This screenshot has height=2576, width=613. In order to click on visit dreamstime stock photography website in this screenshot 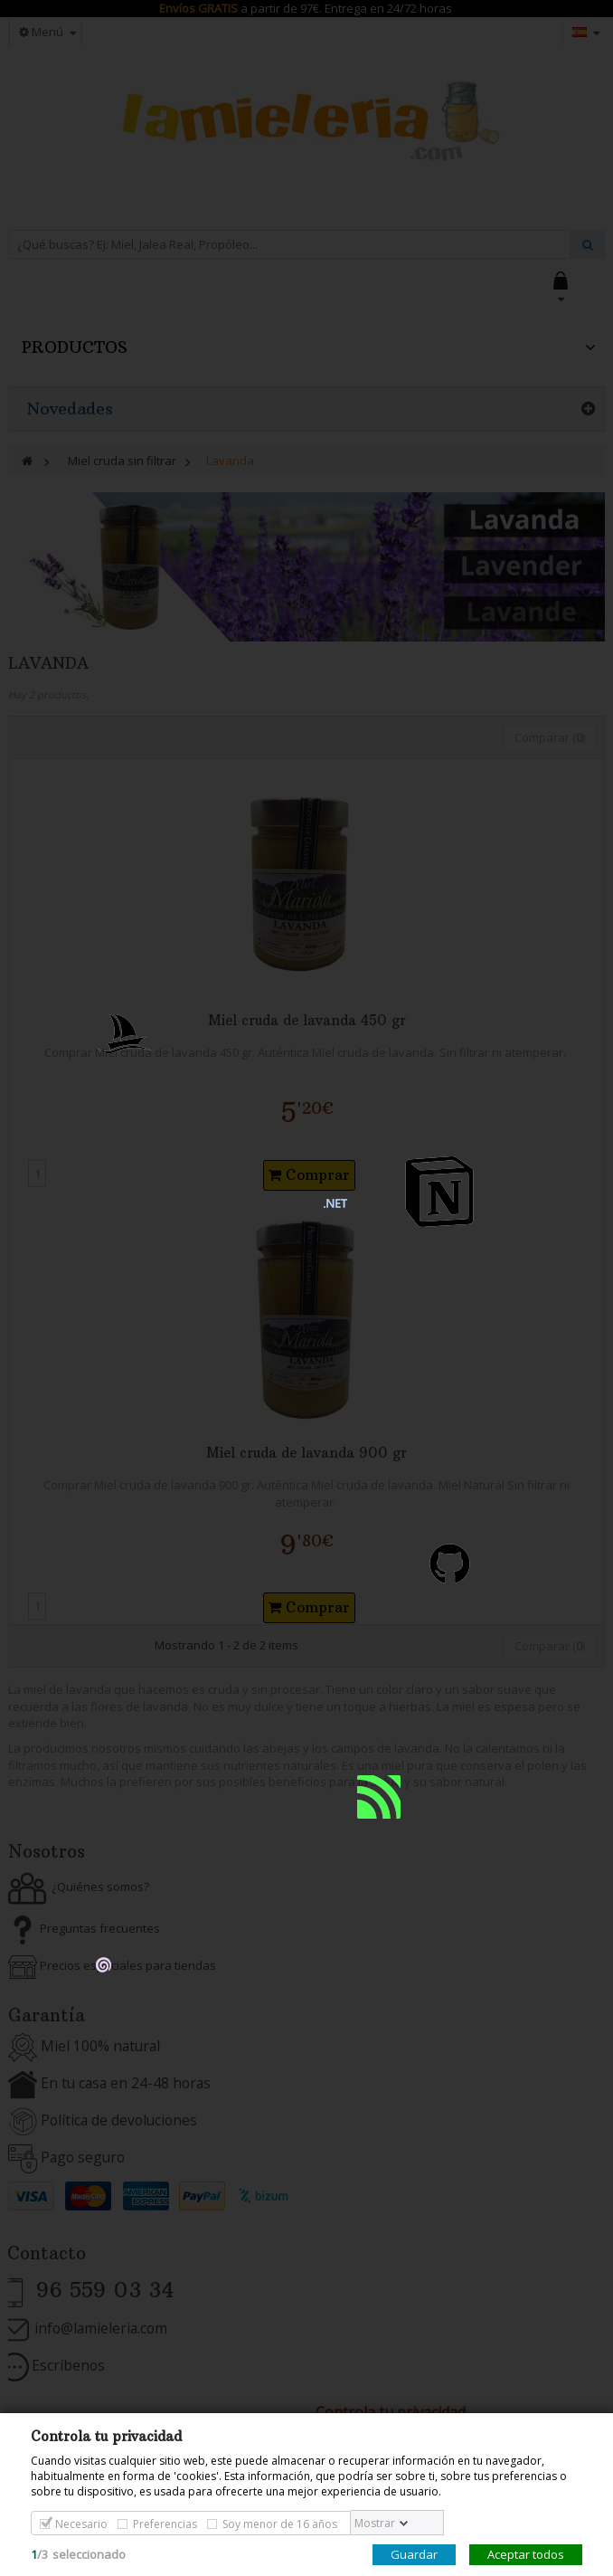, I will do `click(103, 1964)`.